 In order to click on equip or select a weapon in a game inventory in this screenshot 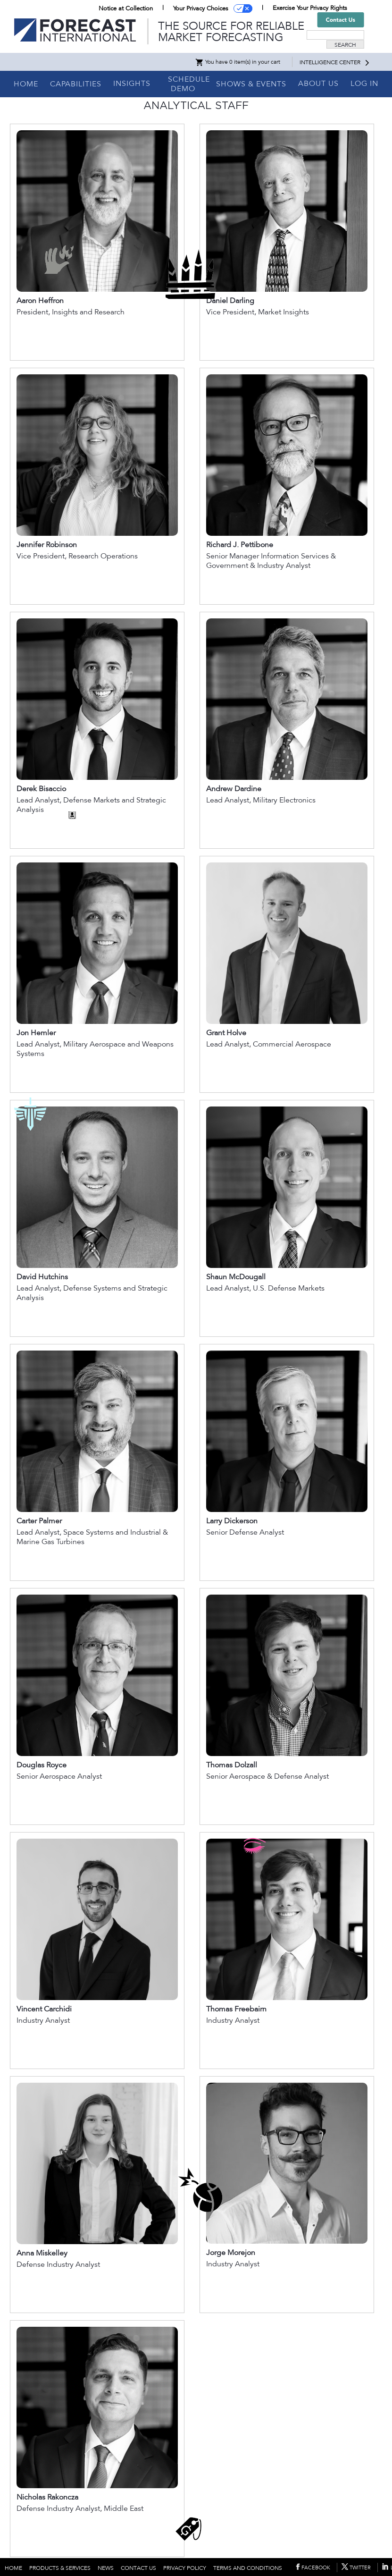, I will do `click(30, 1114)`.